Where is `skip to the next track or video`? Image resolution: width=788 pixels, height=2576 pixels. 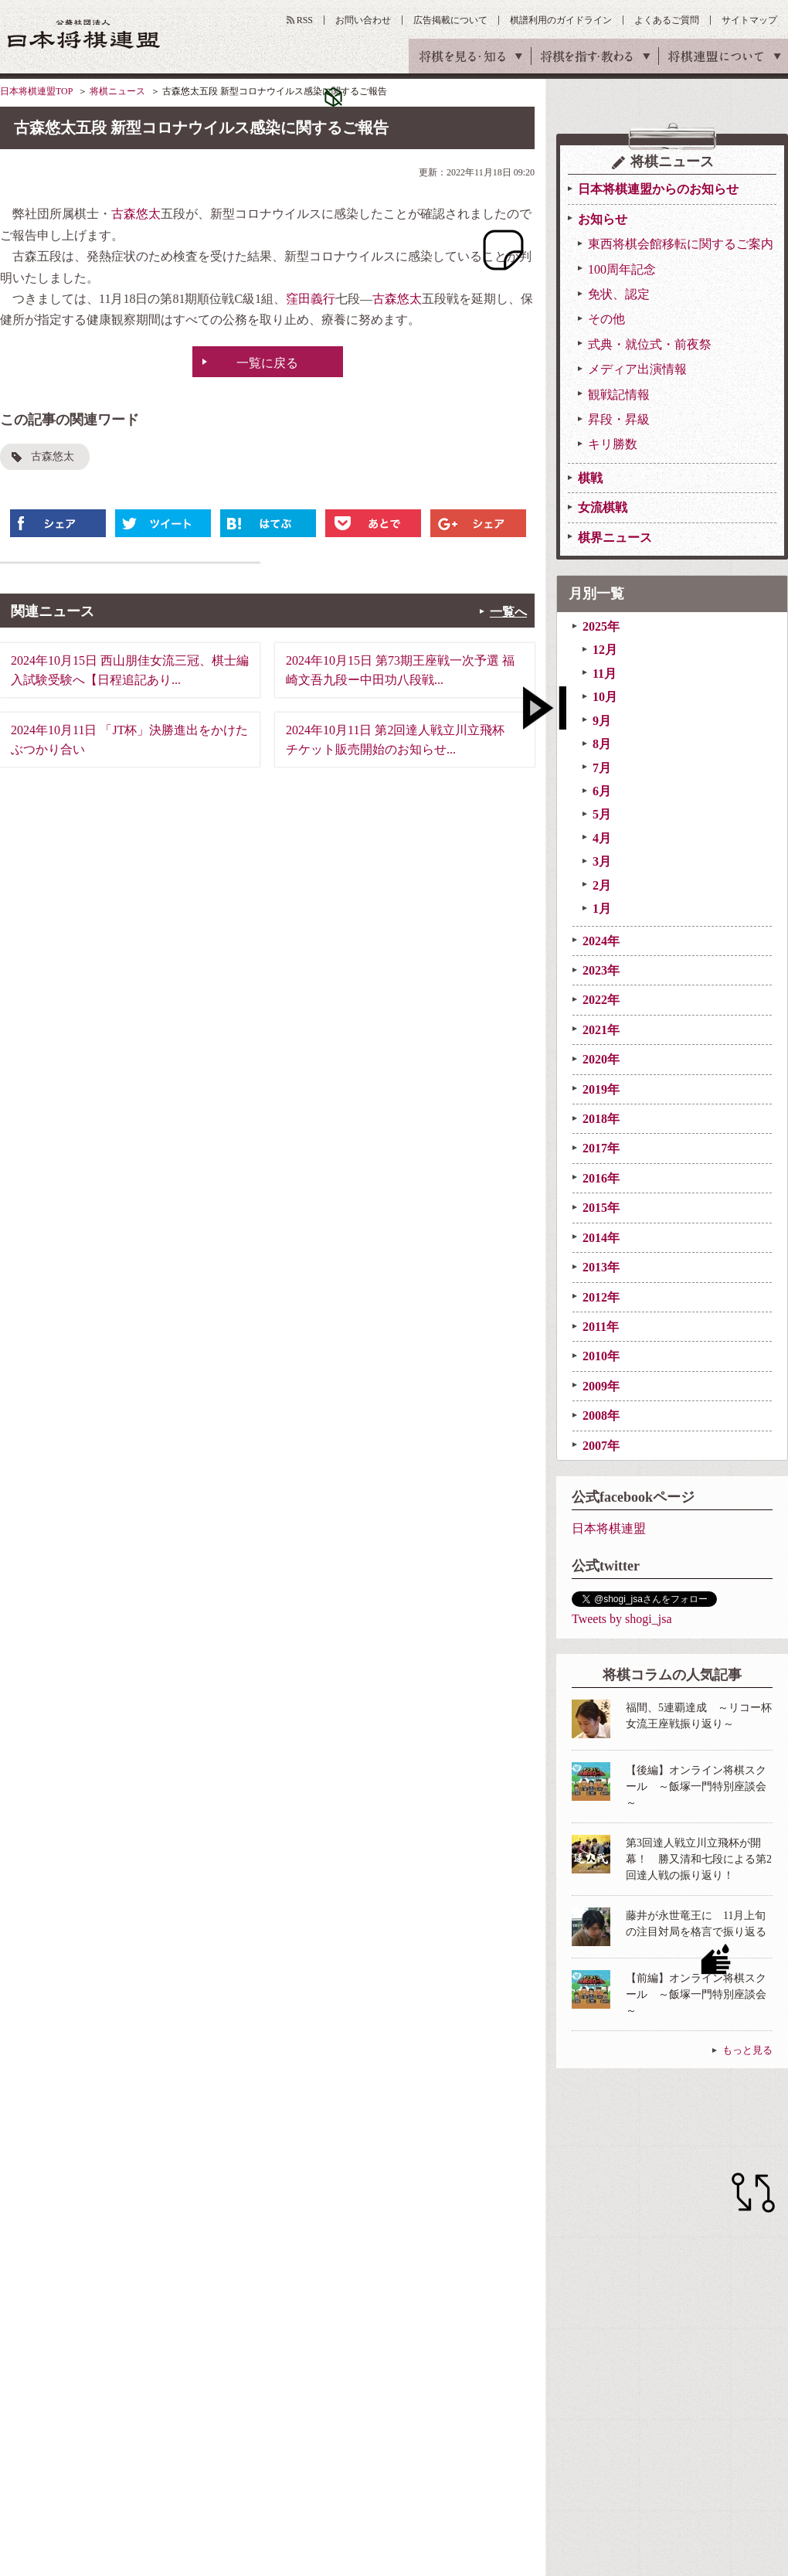
skip to the next track or video is located at coordinates (545, 708).